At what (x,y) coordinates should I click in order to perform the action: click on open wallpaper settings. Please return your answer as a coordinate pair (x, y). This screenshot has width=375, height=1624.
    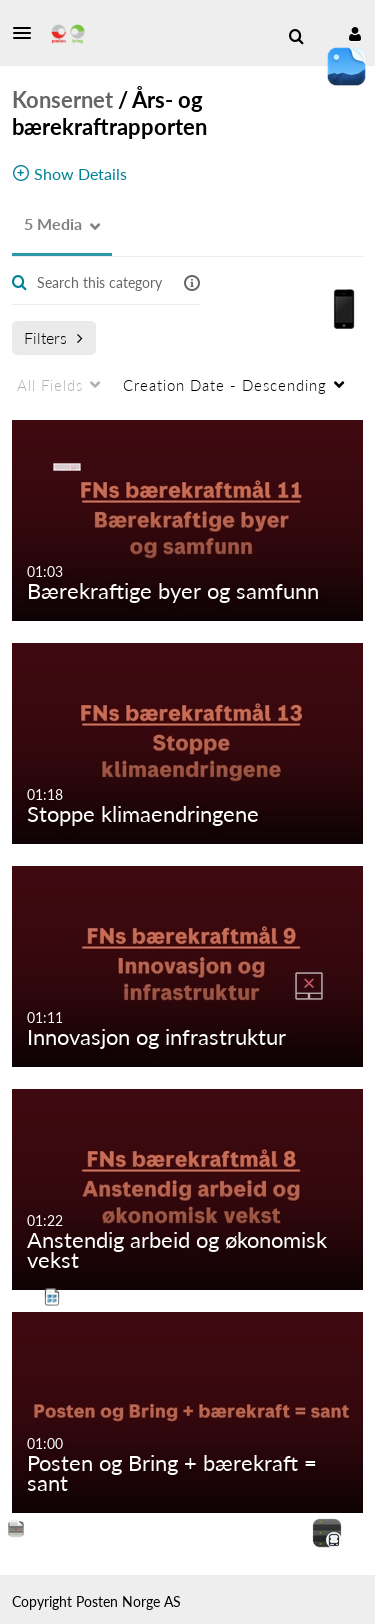
    Looking at the image, I should click on (346, 66).